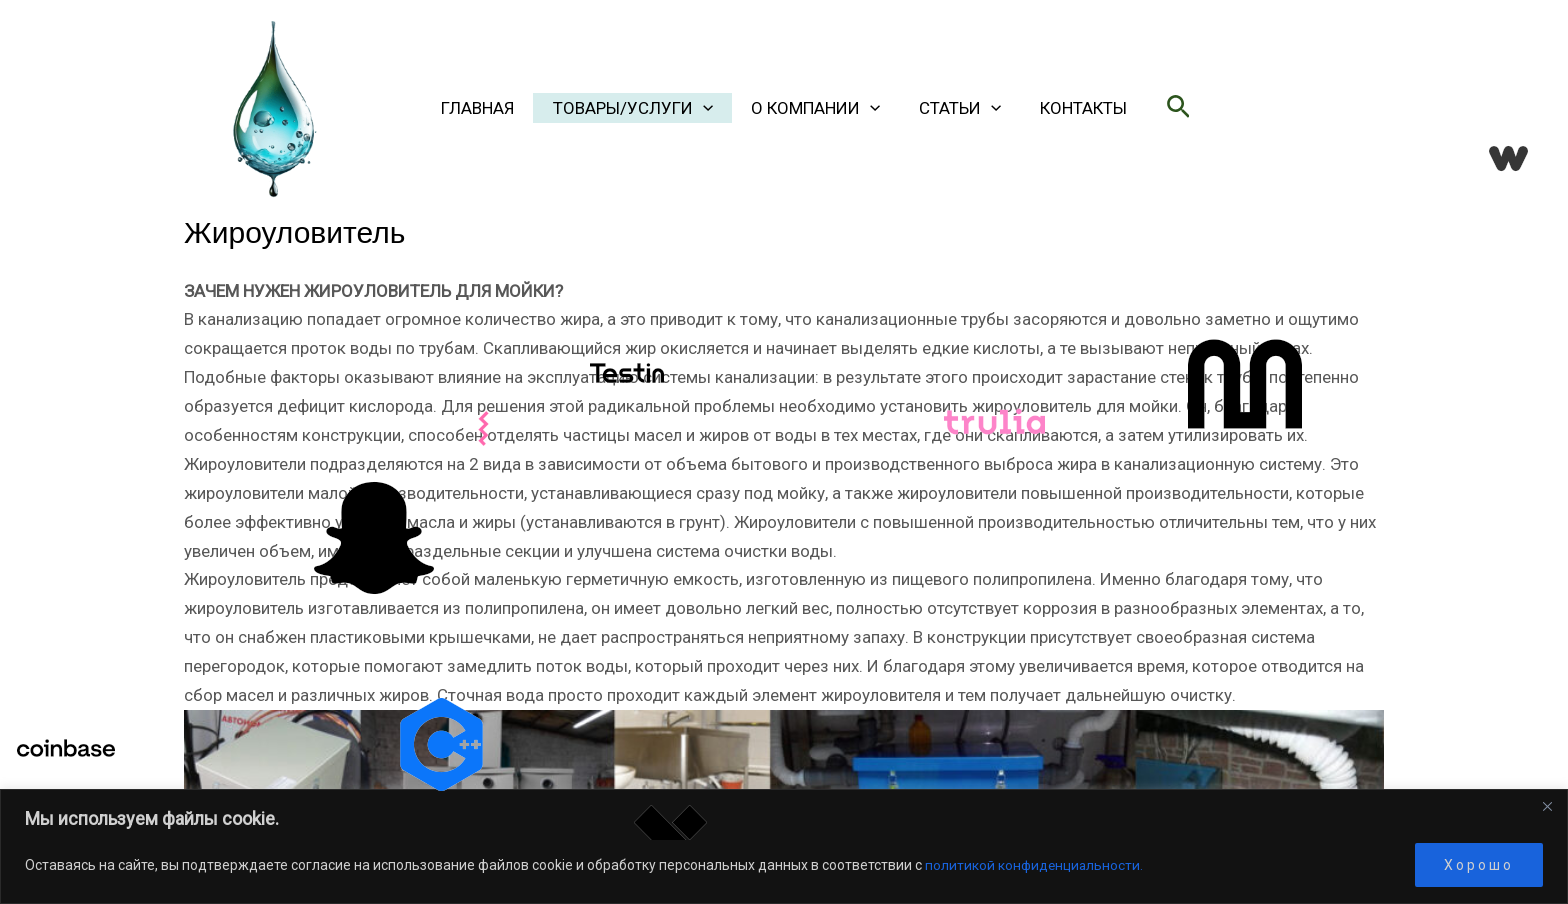 The image size is (1568, 904). What do you see at coordinates (627, 373) in the screenshot?
I see `testin app testing platform logo` at bounding box center [627, 373].